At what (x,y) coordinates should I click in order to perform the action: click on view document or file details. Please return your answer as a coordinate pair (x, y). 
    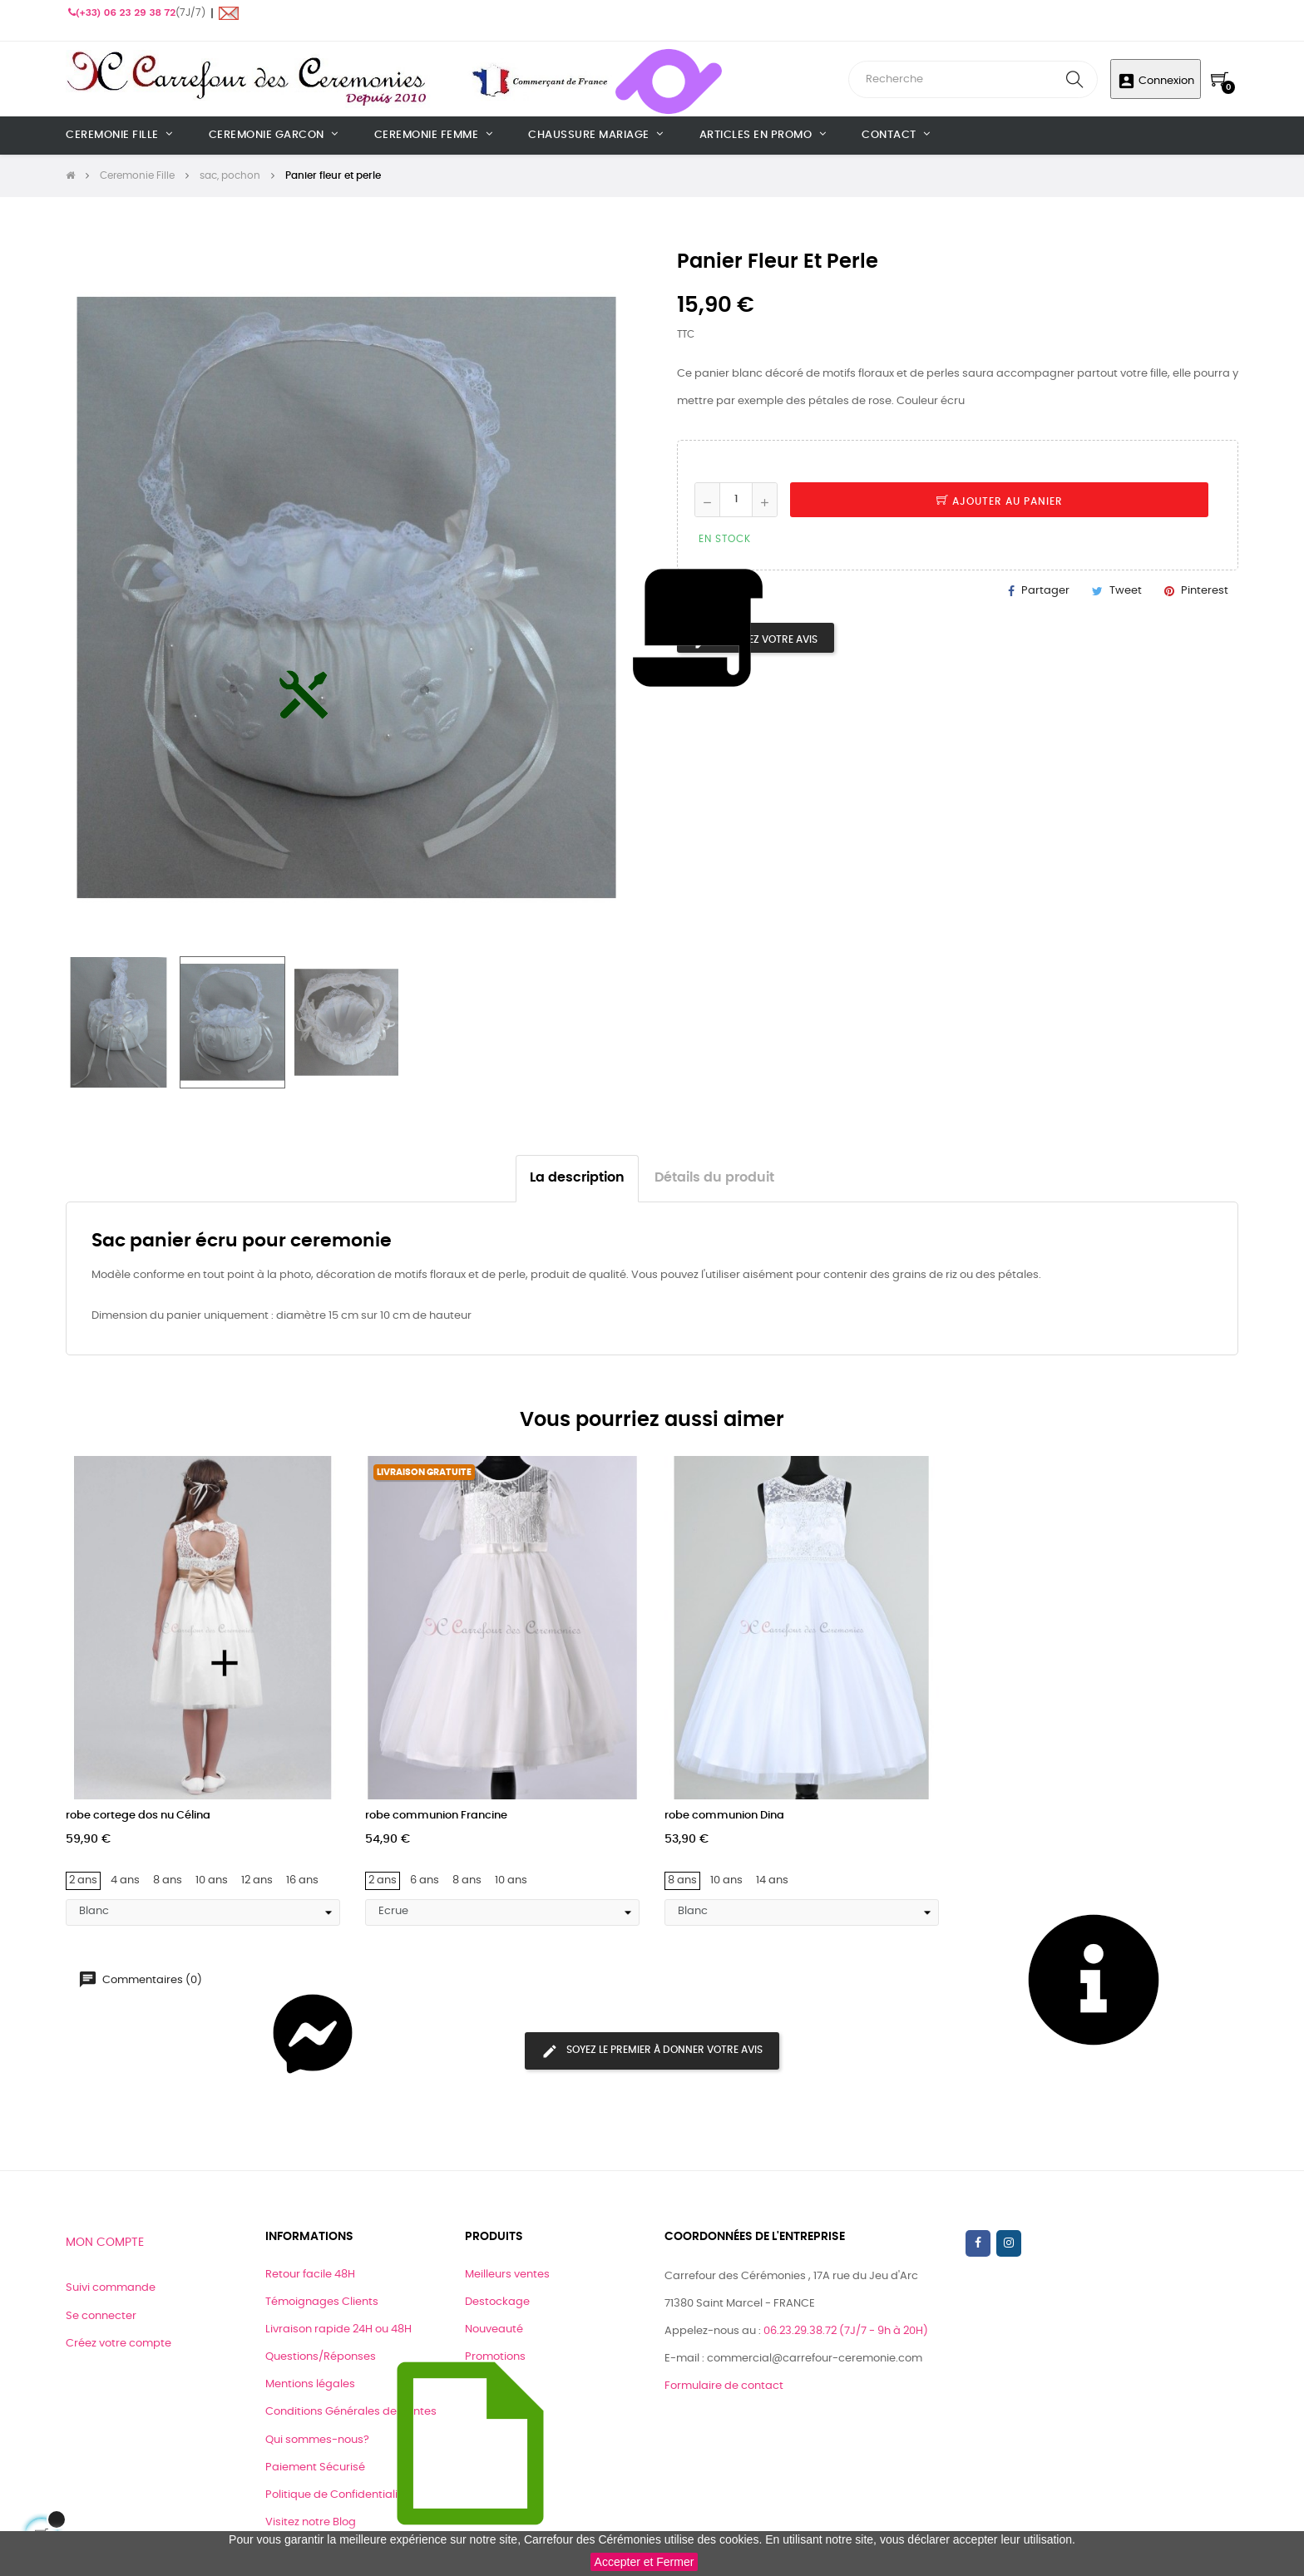
    Looking at the image, I should click on (698, 628).